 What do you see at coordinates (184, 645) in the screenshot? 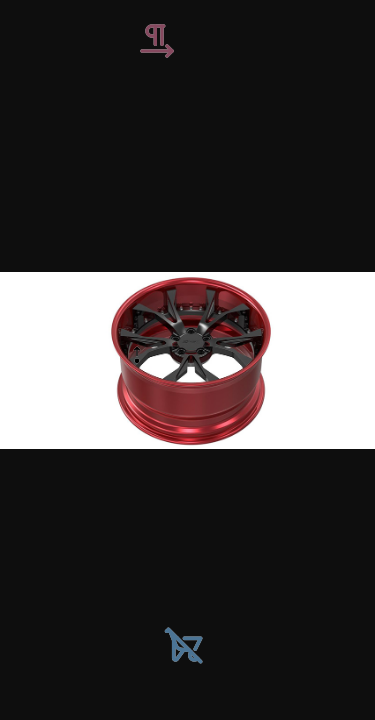
I see `remove item from garden cart` at bounding box center [184, 645].